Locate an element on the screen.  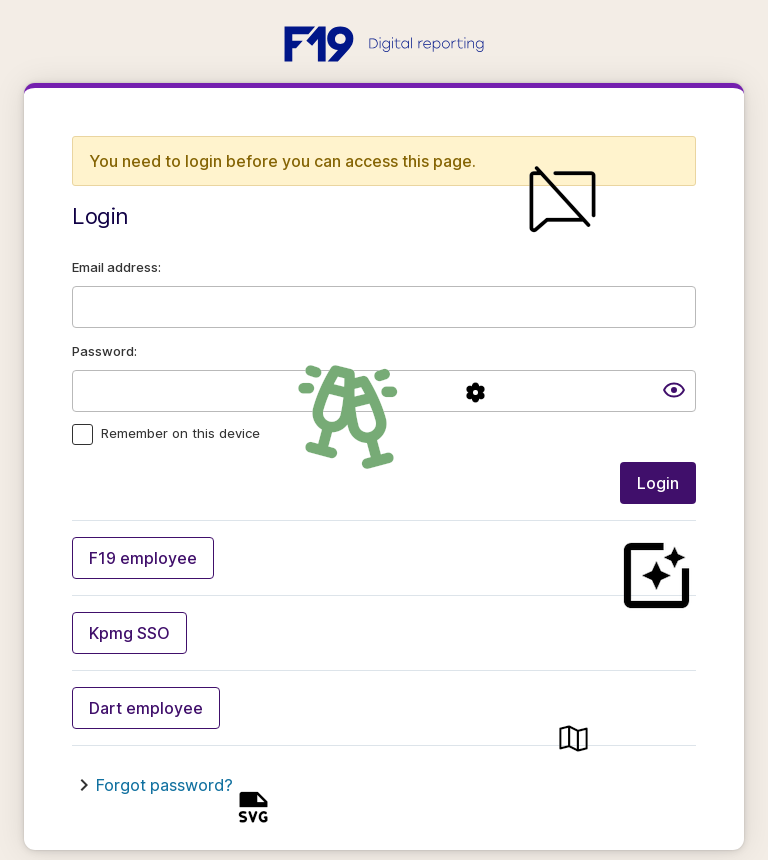
celebrate a milestone or achievement is located at coordinates (349, 416).